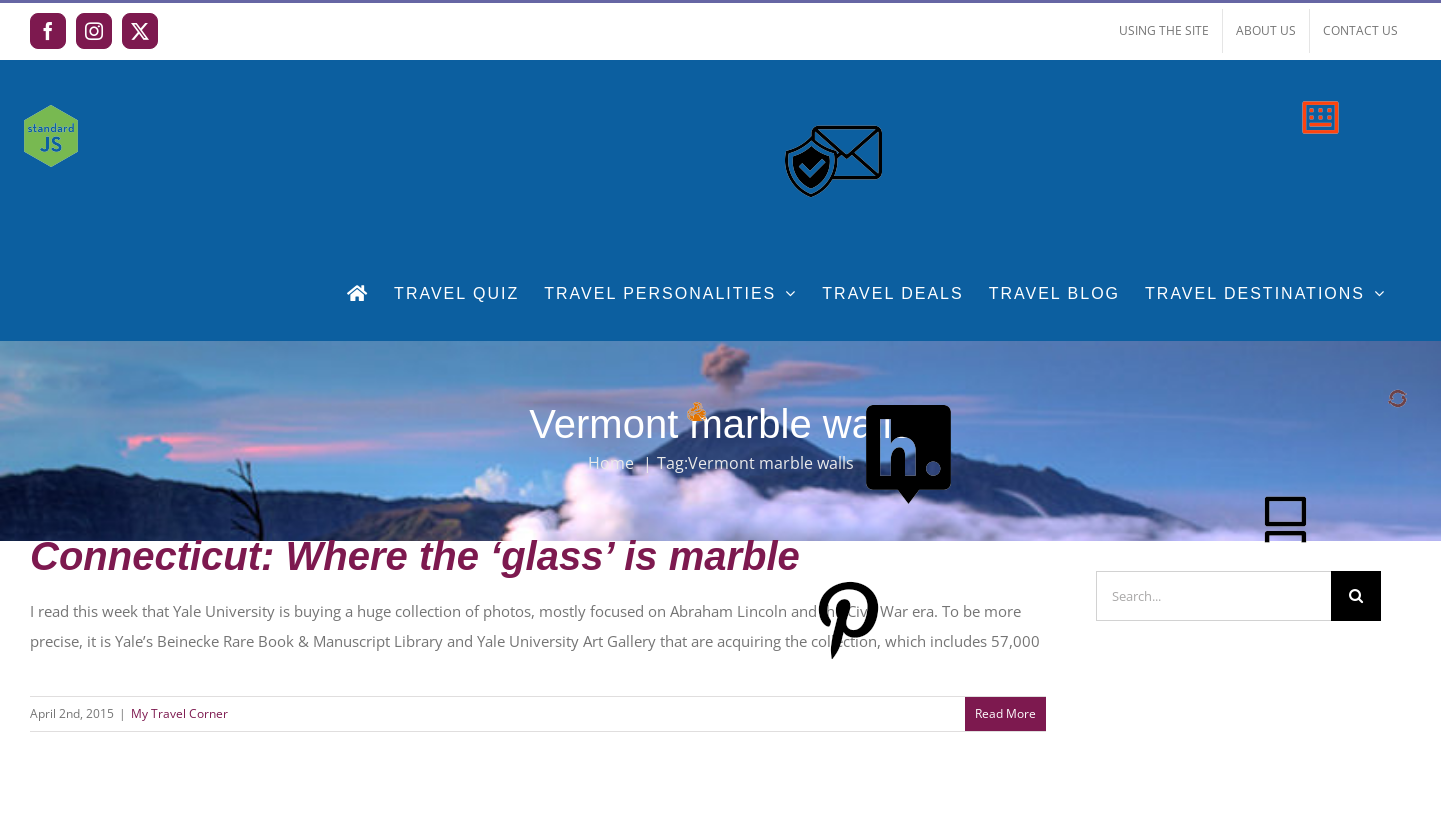 The width and height of the screenshot is (1441, 827). I want to click on access SimpleLogin email alias service, so click(833, 161).